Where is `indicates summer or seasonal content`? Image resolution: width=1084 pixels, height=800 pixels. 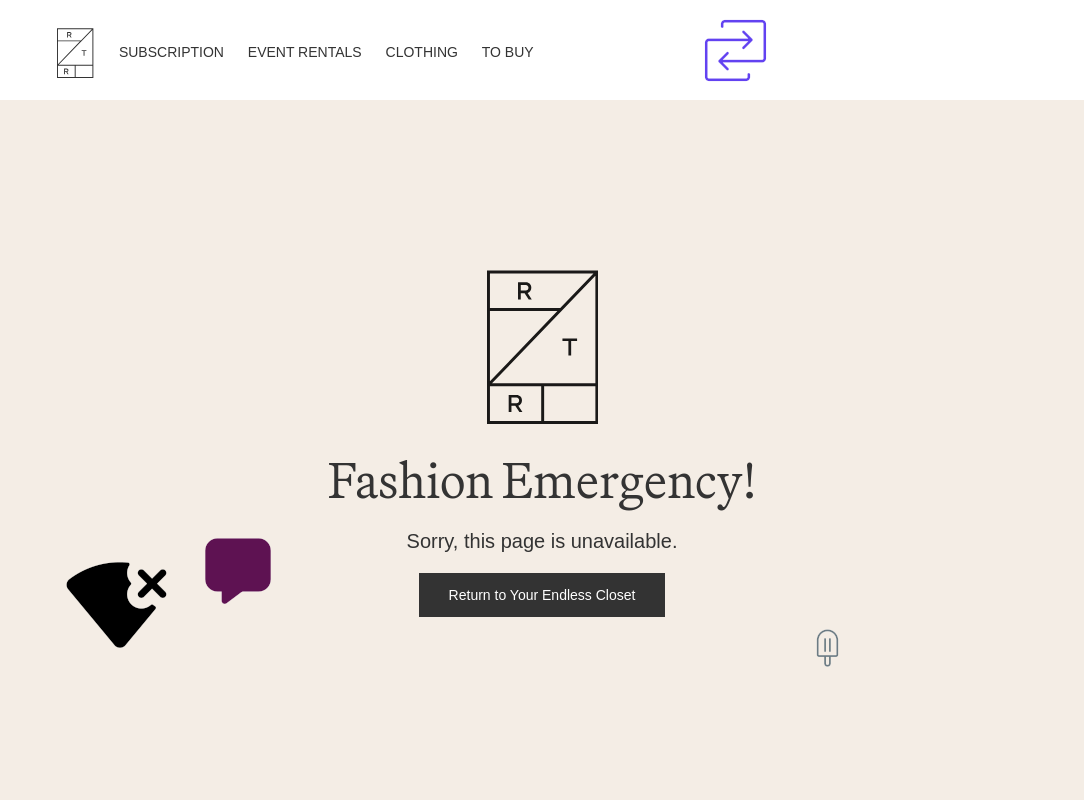
indicates summer or seasonal content is located at coordinates (827, 647).